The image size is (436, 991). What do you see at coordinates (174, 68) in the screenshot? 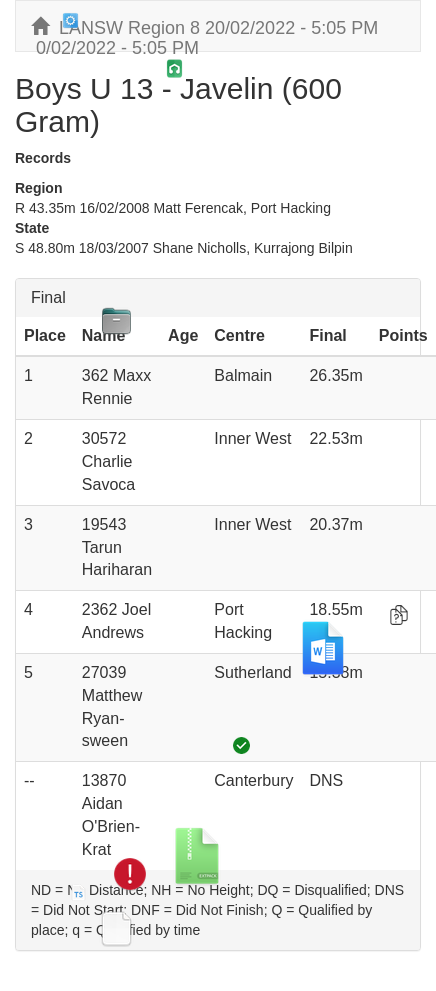
I see `an LMMS music project file` at bounding box center [174, 68].